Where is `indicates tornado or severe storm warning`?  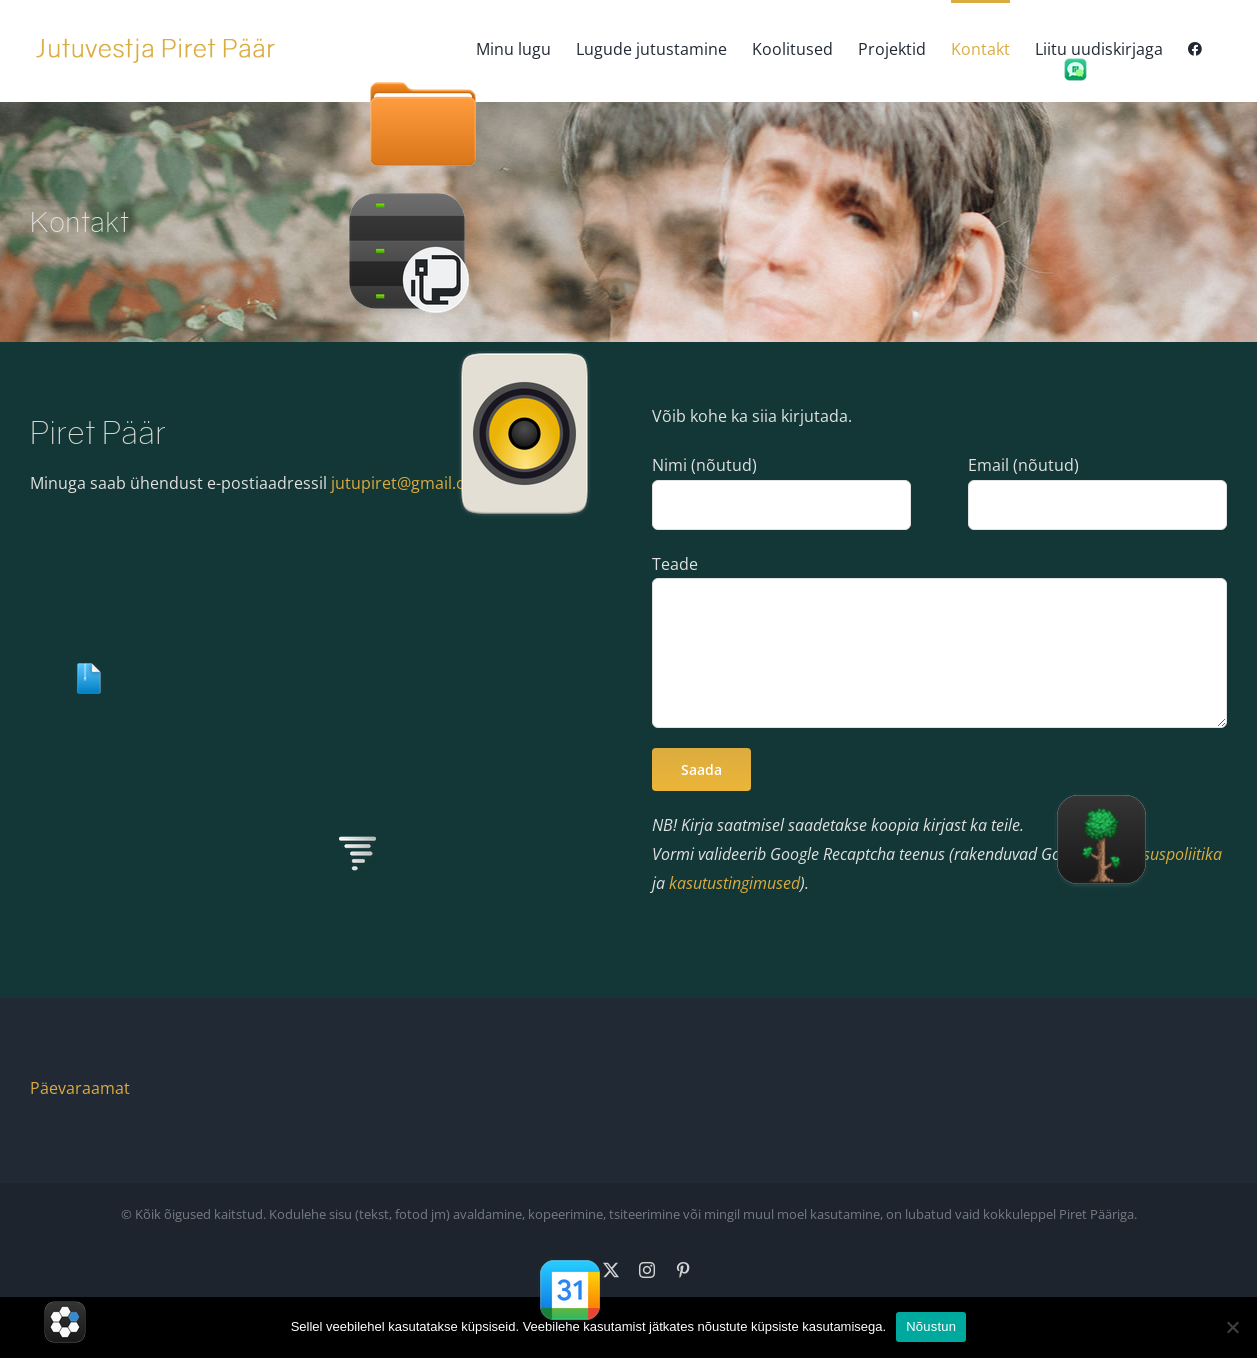 indicates tornado or severe storm warning is located at coordinates (357, 853).